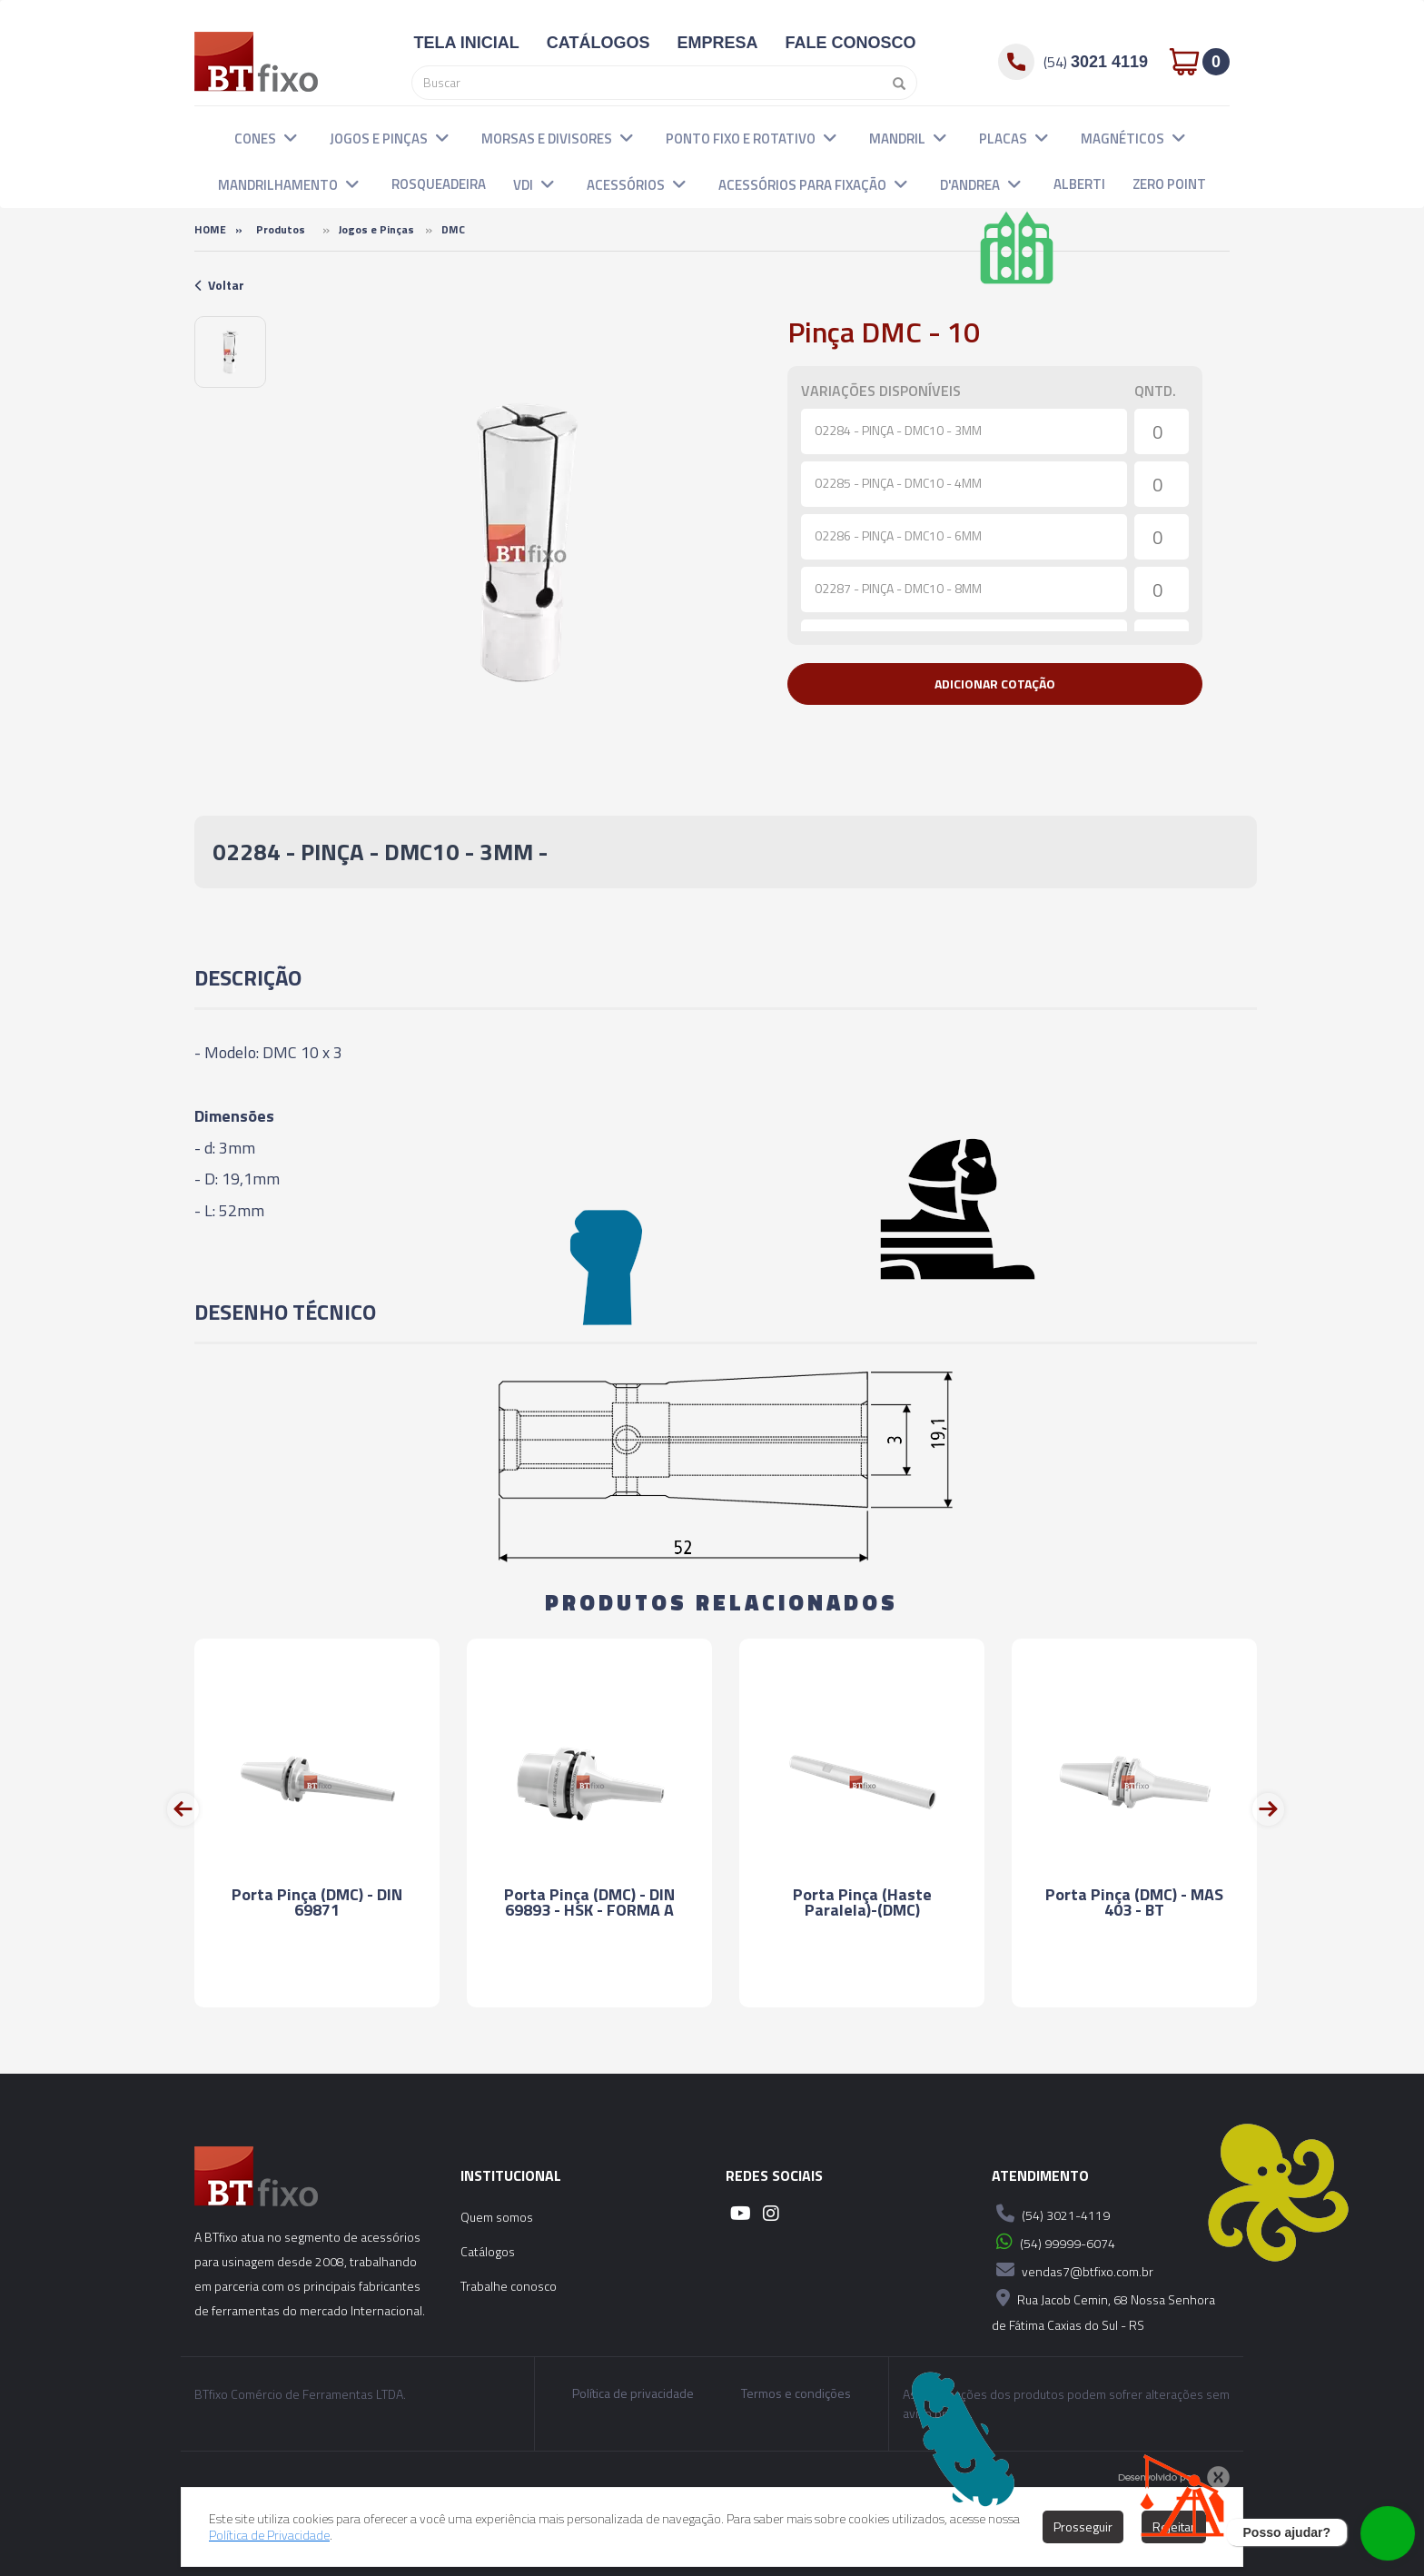 This screenshot has height=2576, width=1424. I want to click on explore ancient Egypt themed content, so click(957, 1203).